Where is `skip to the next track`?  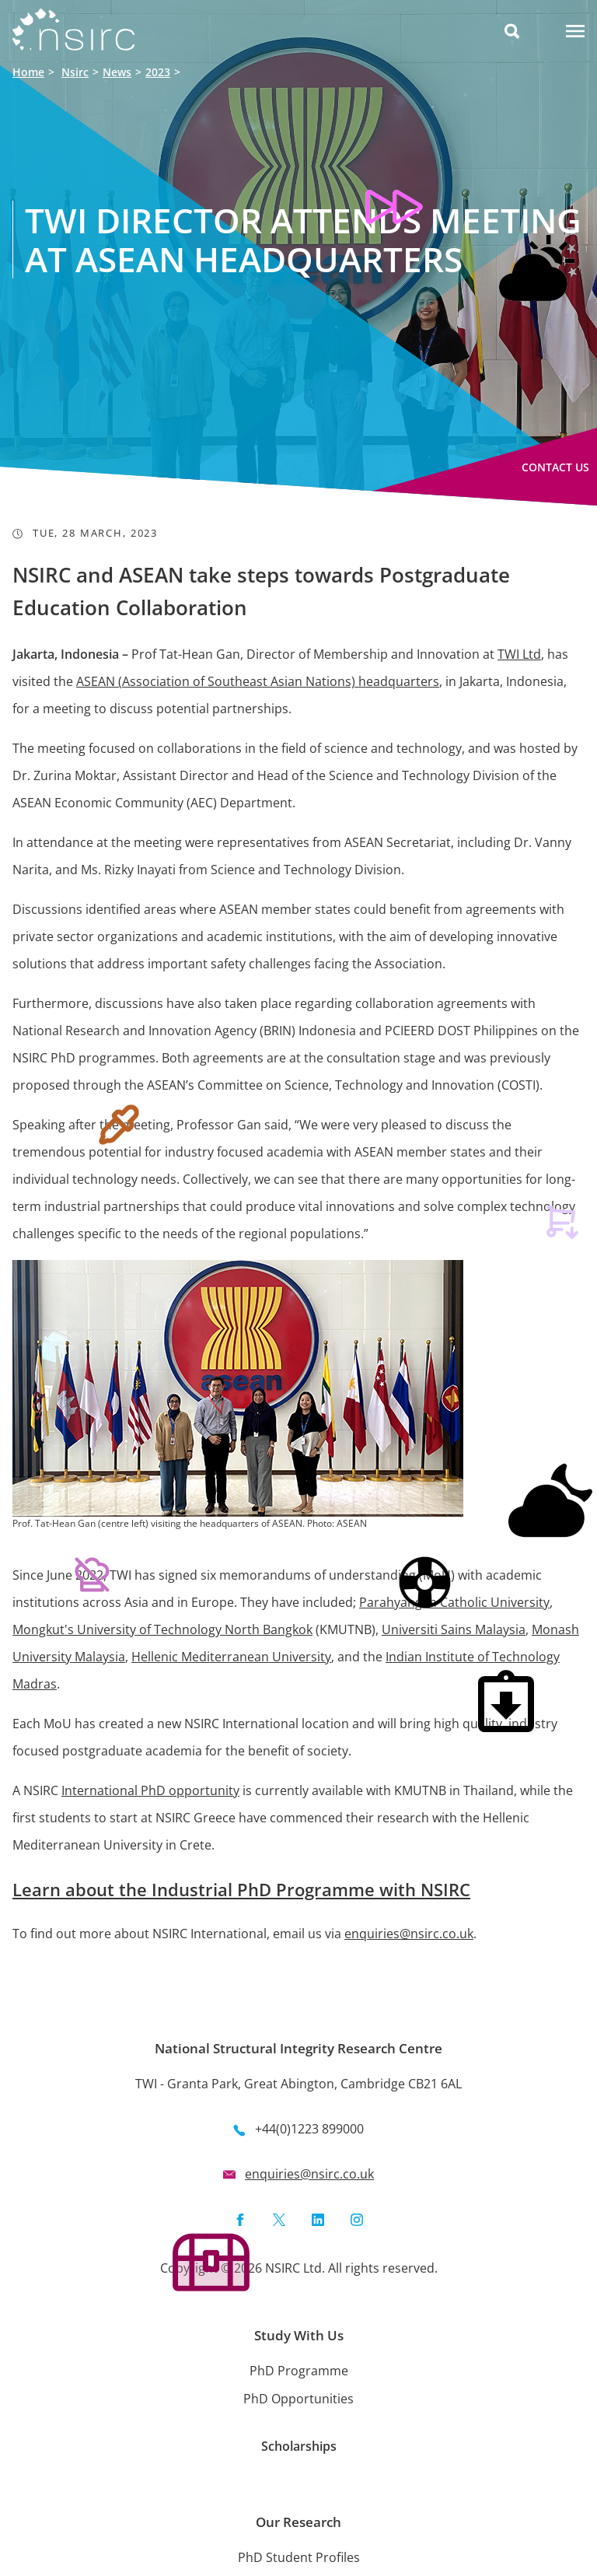 skip to the next track is located at coordinates (394, 207).